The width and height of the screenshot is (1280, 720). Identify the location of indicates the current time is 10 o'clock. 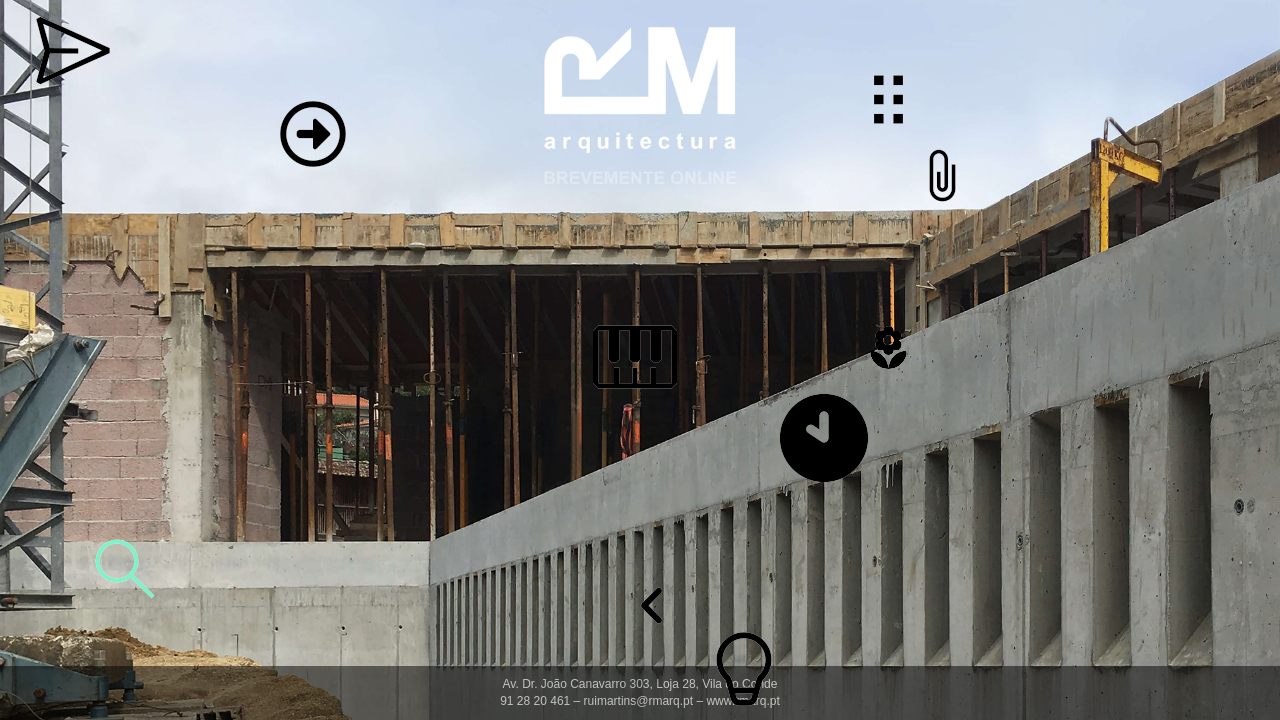
(824, 438).